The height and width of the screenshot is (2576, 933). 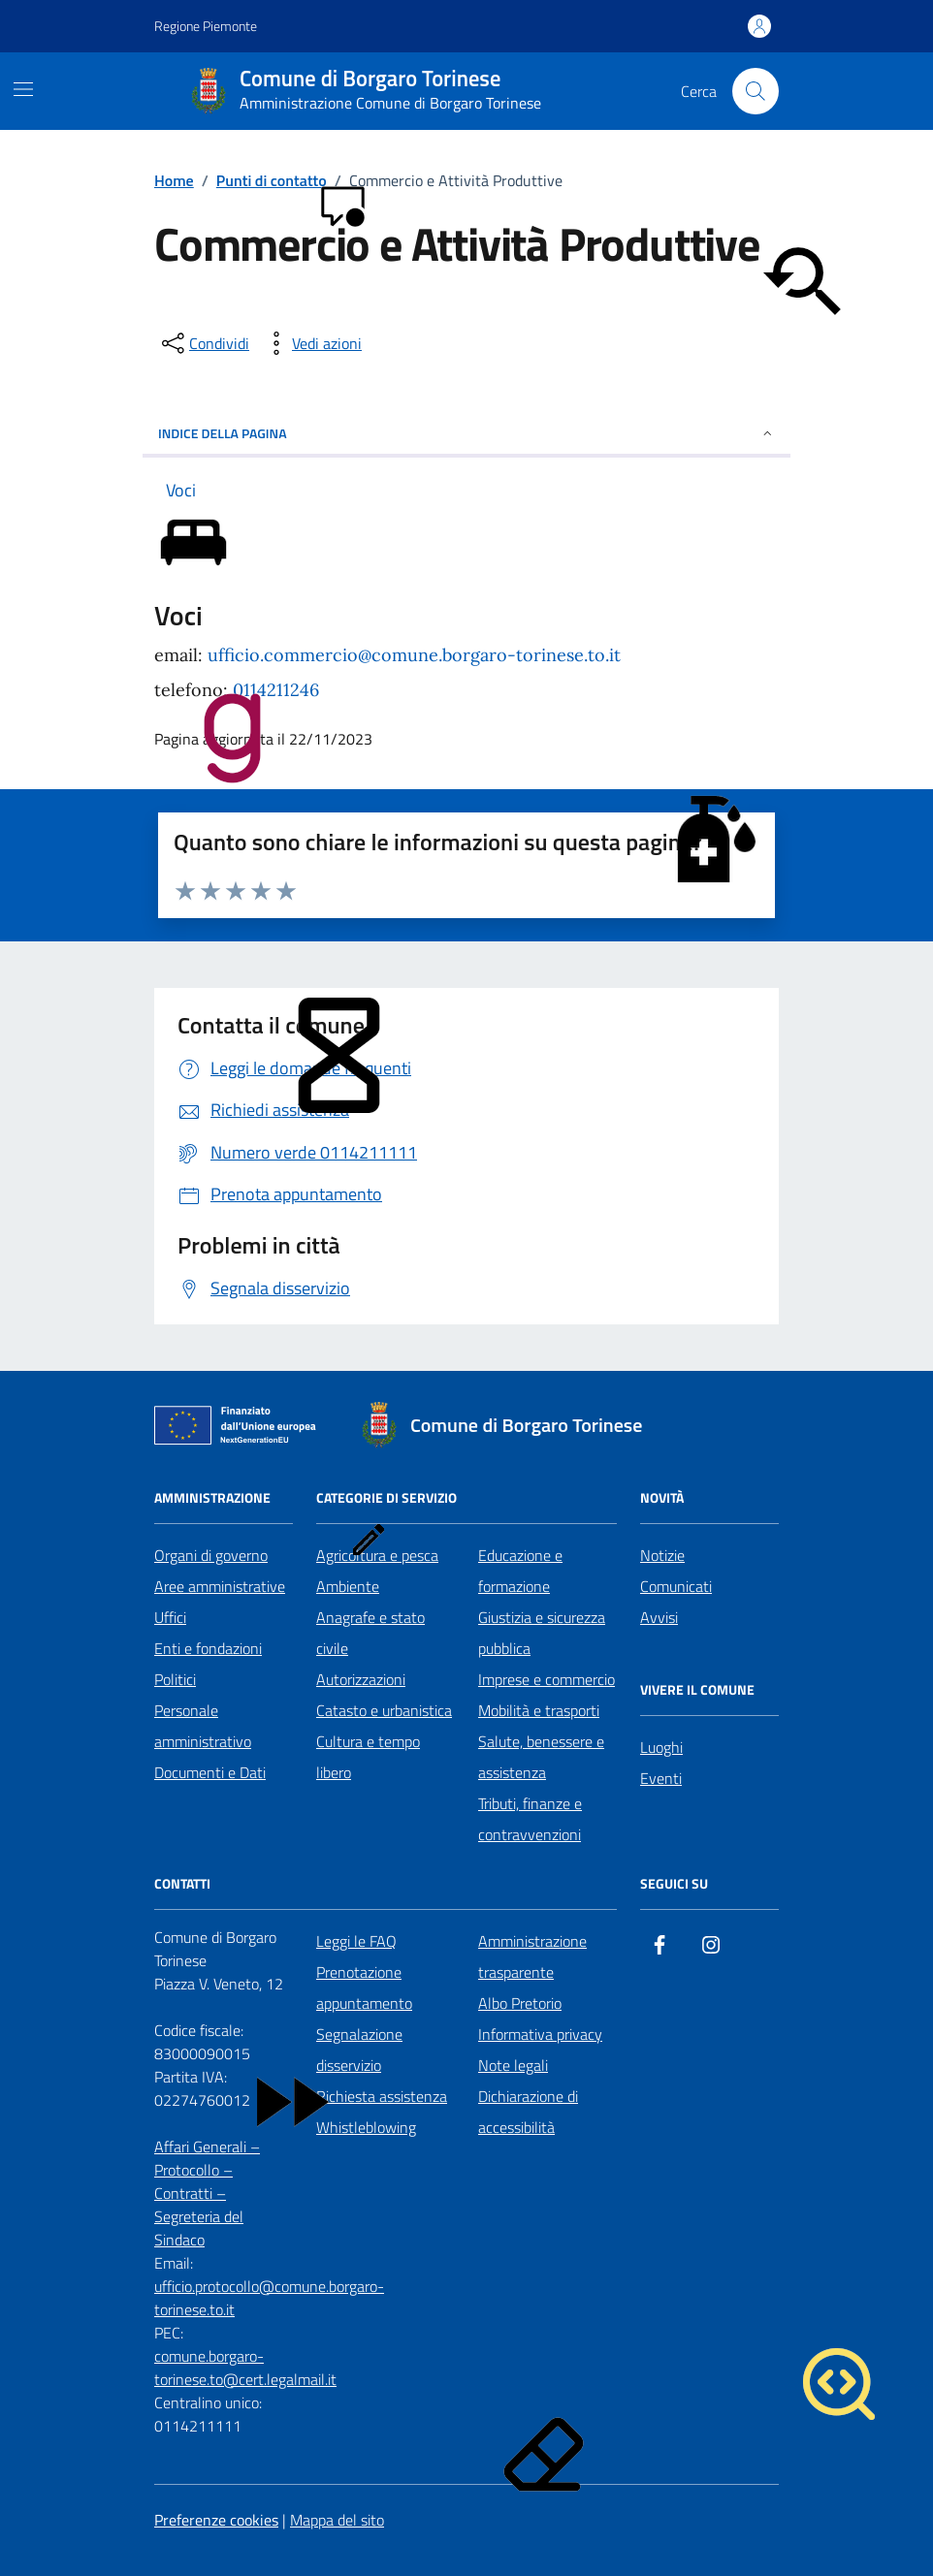 I want to click on redo or retry a search, so click(x=802, y=282).